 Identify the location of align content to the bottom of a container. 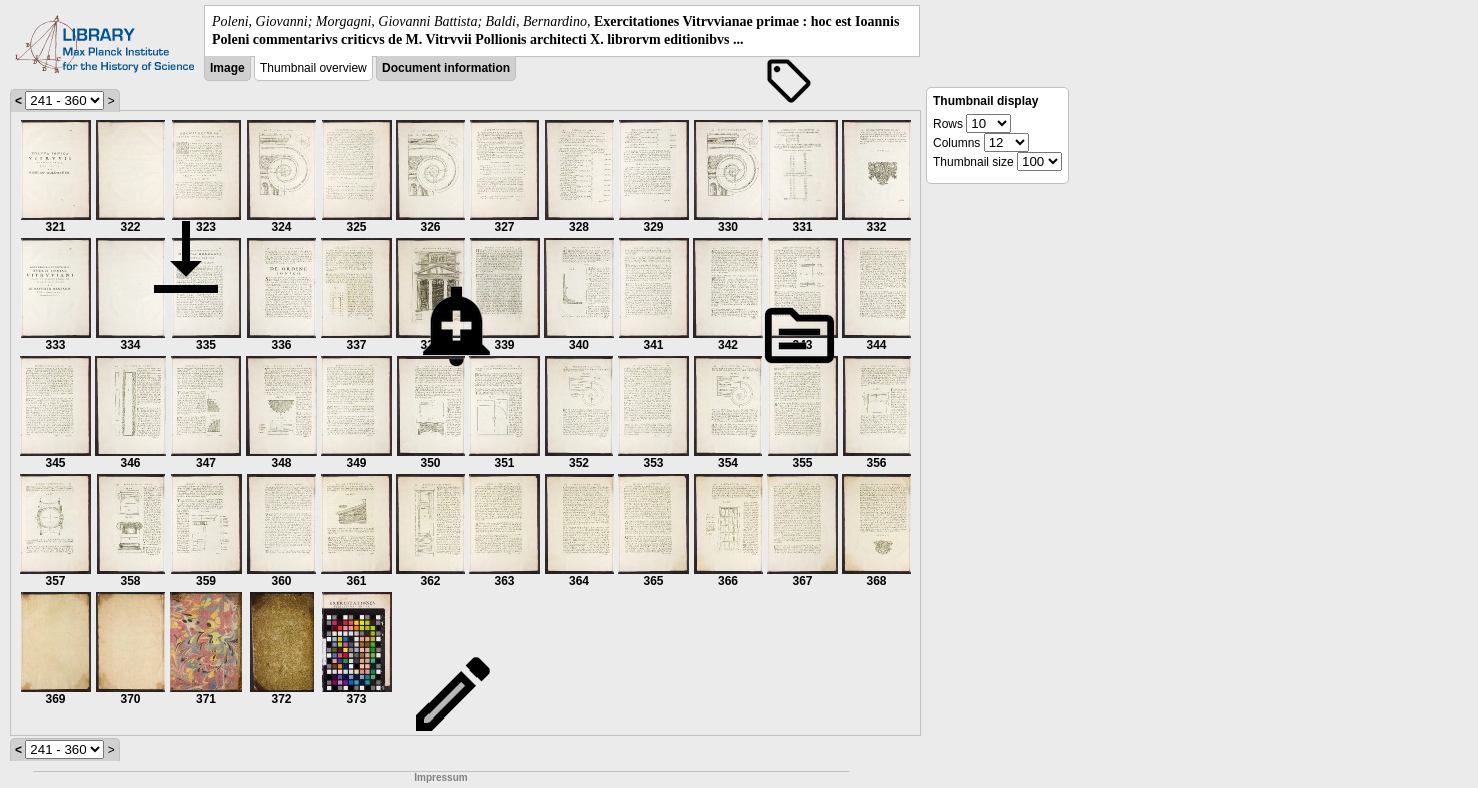
(186, 257).